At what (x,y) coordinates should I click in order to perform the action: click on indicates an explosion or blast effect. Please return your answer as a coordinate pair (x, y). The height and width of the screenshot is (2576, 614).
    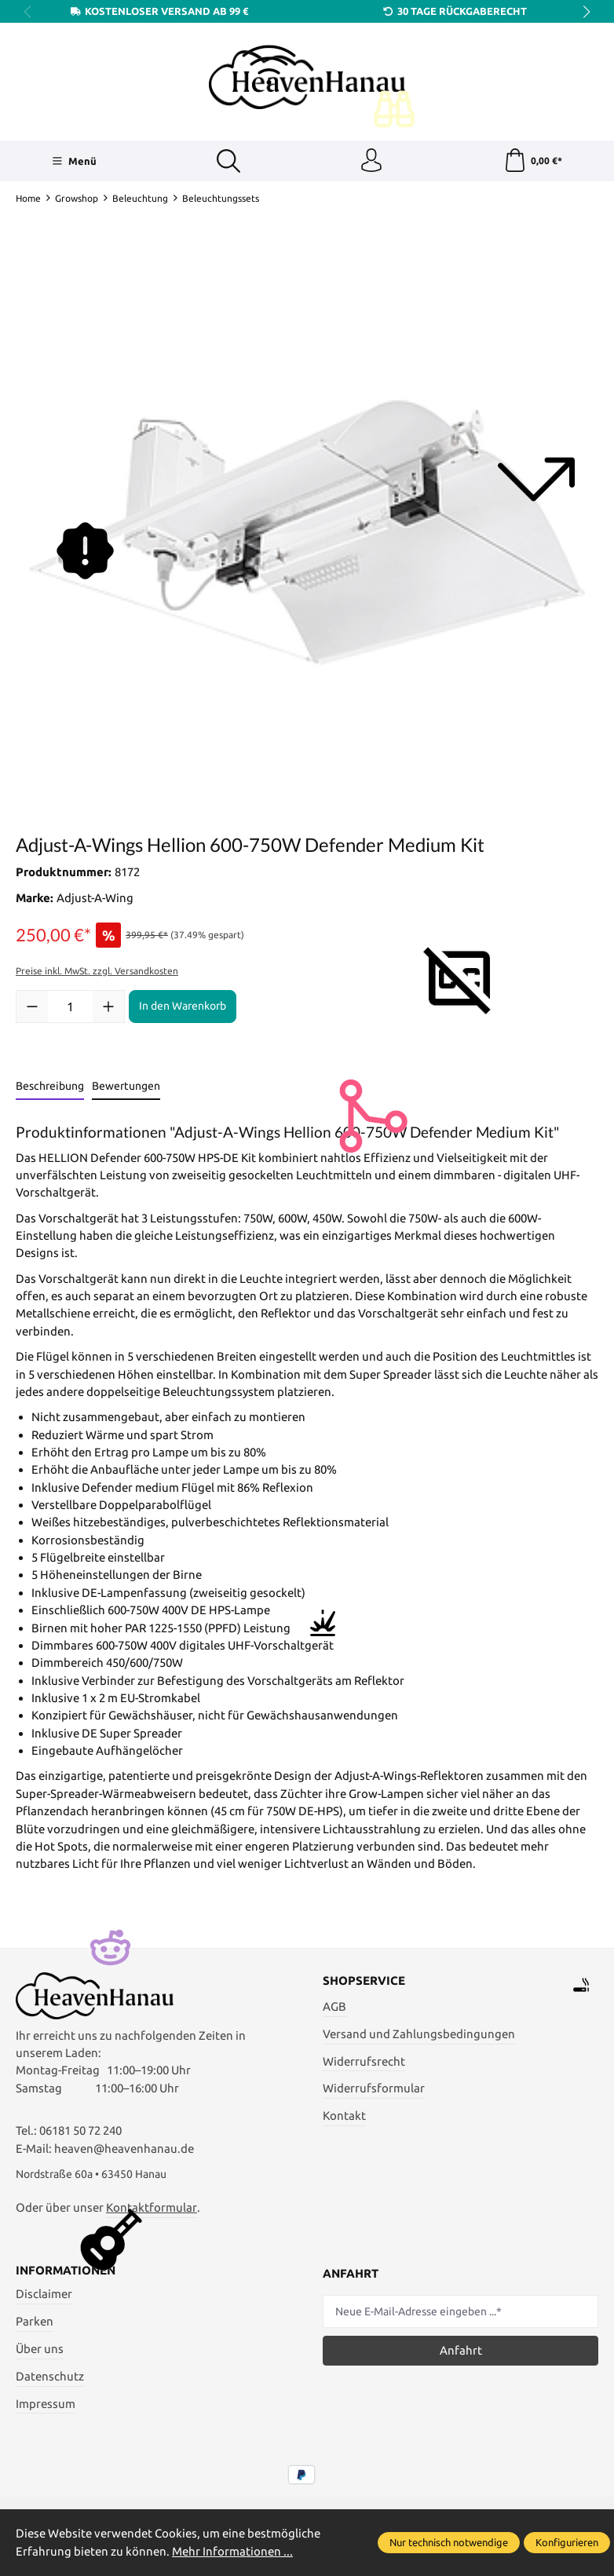
    Looking at the image, I should click on (323, 1624).